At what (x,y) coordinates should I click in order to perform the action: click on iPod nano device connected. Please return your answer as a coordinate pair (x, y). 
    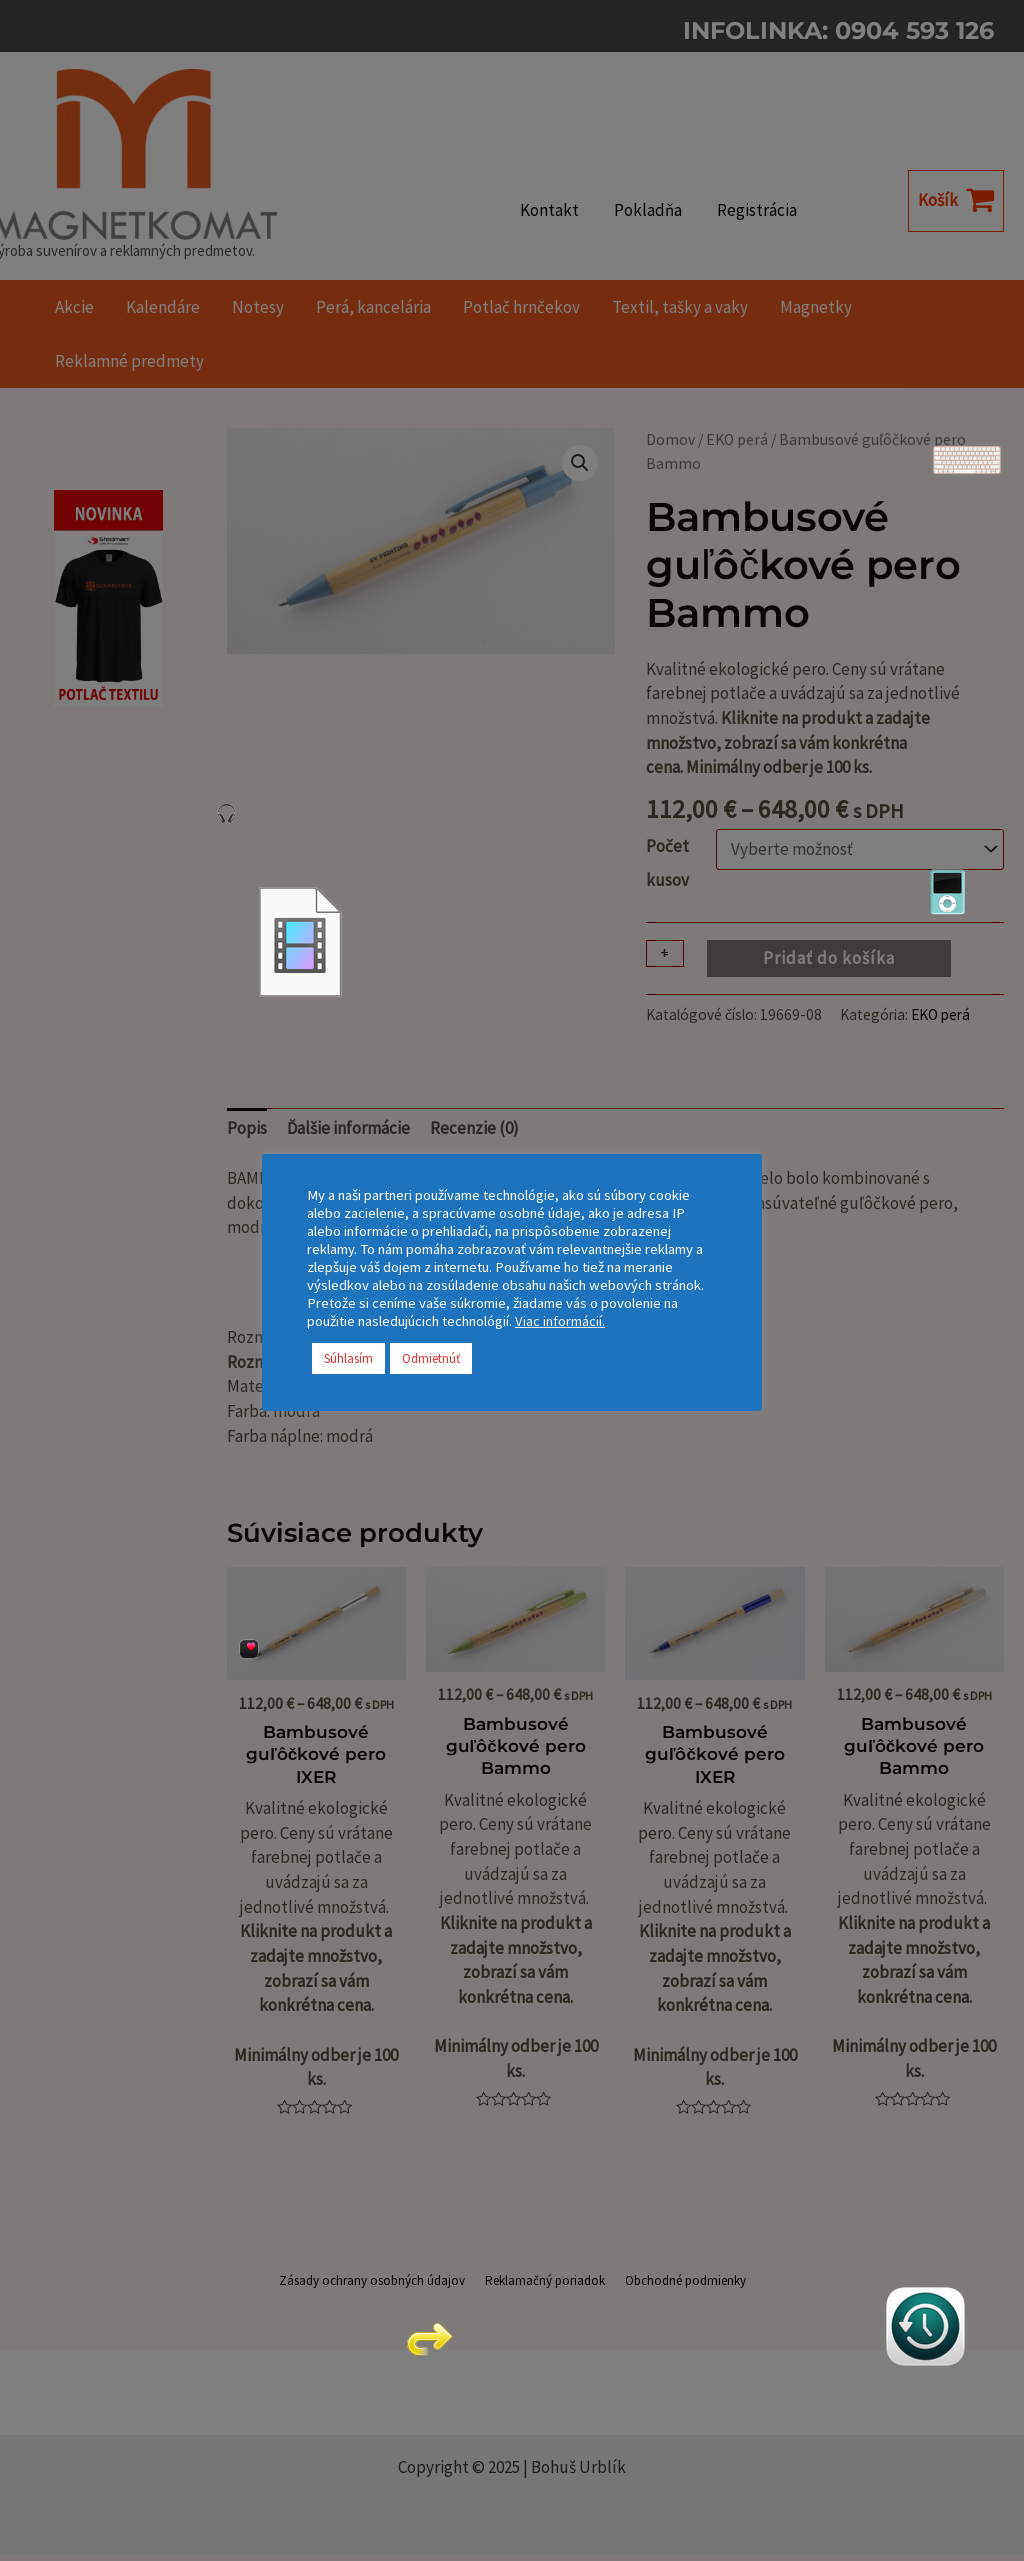
    Looking at the image, I should click on (947, 881).